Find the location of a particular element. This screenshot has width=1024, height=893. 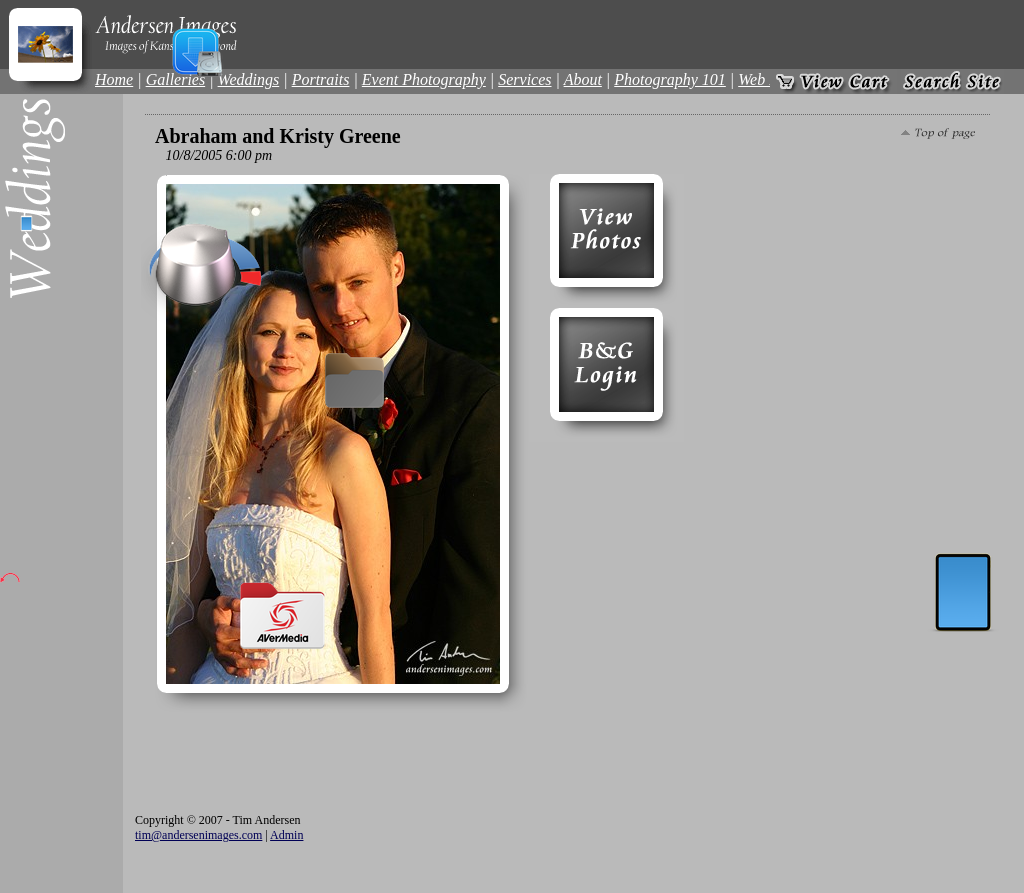

indicates a connected iPad Air 2 device is located at coordinates (26, 223).